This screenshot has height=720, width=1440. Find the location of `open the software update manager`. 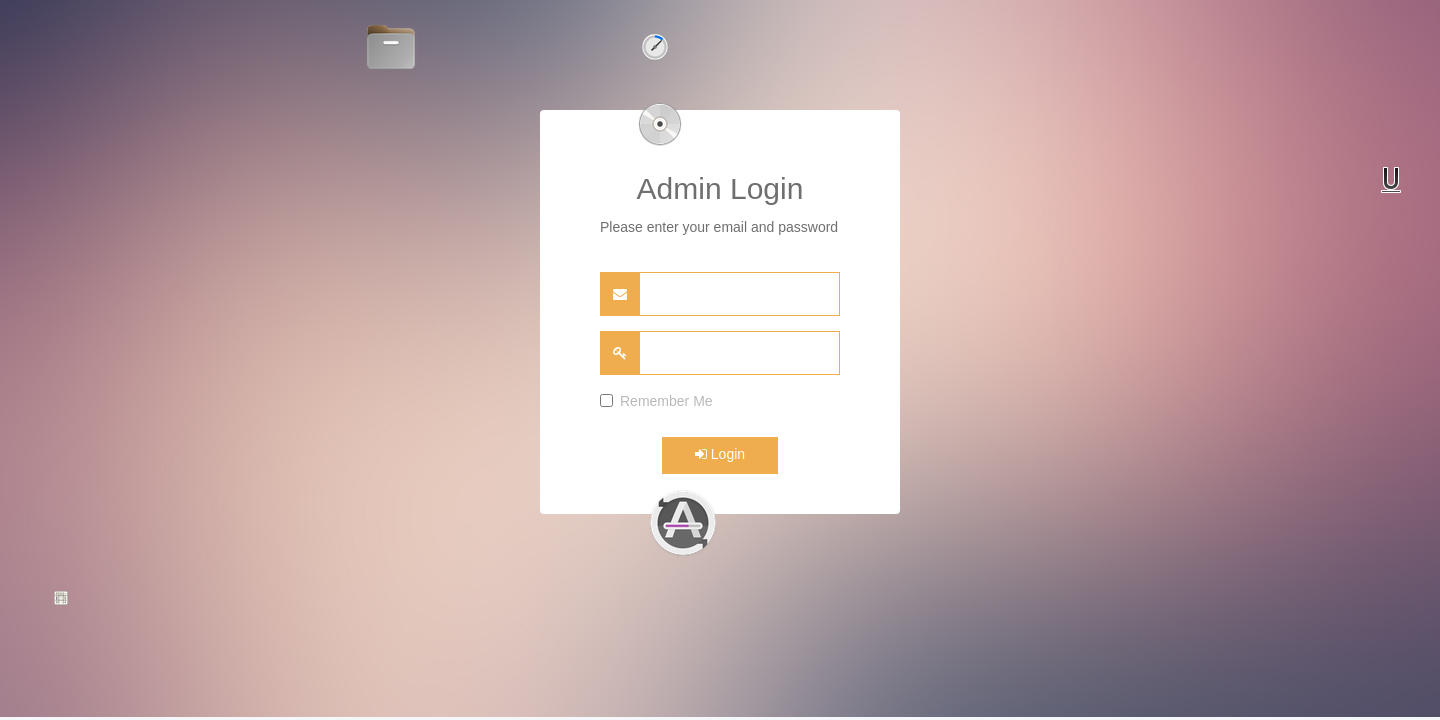

open the software update manager is located at coordinates (683, 523).